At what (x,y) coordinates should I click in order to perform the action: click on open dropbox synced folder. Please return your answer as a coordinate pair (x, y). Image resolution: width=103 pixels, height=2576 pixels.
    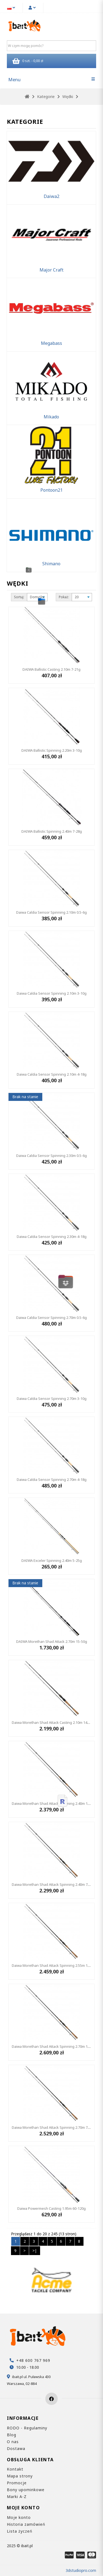
    Looking at the image, I should click on (66, 1282).